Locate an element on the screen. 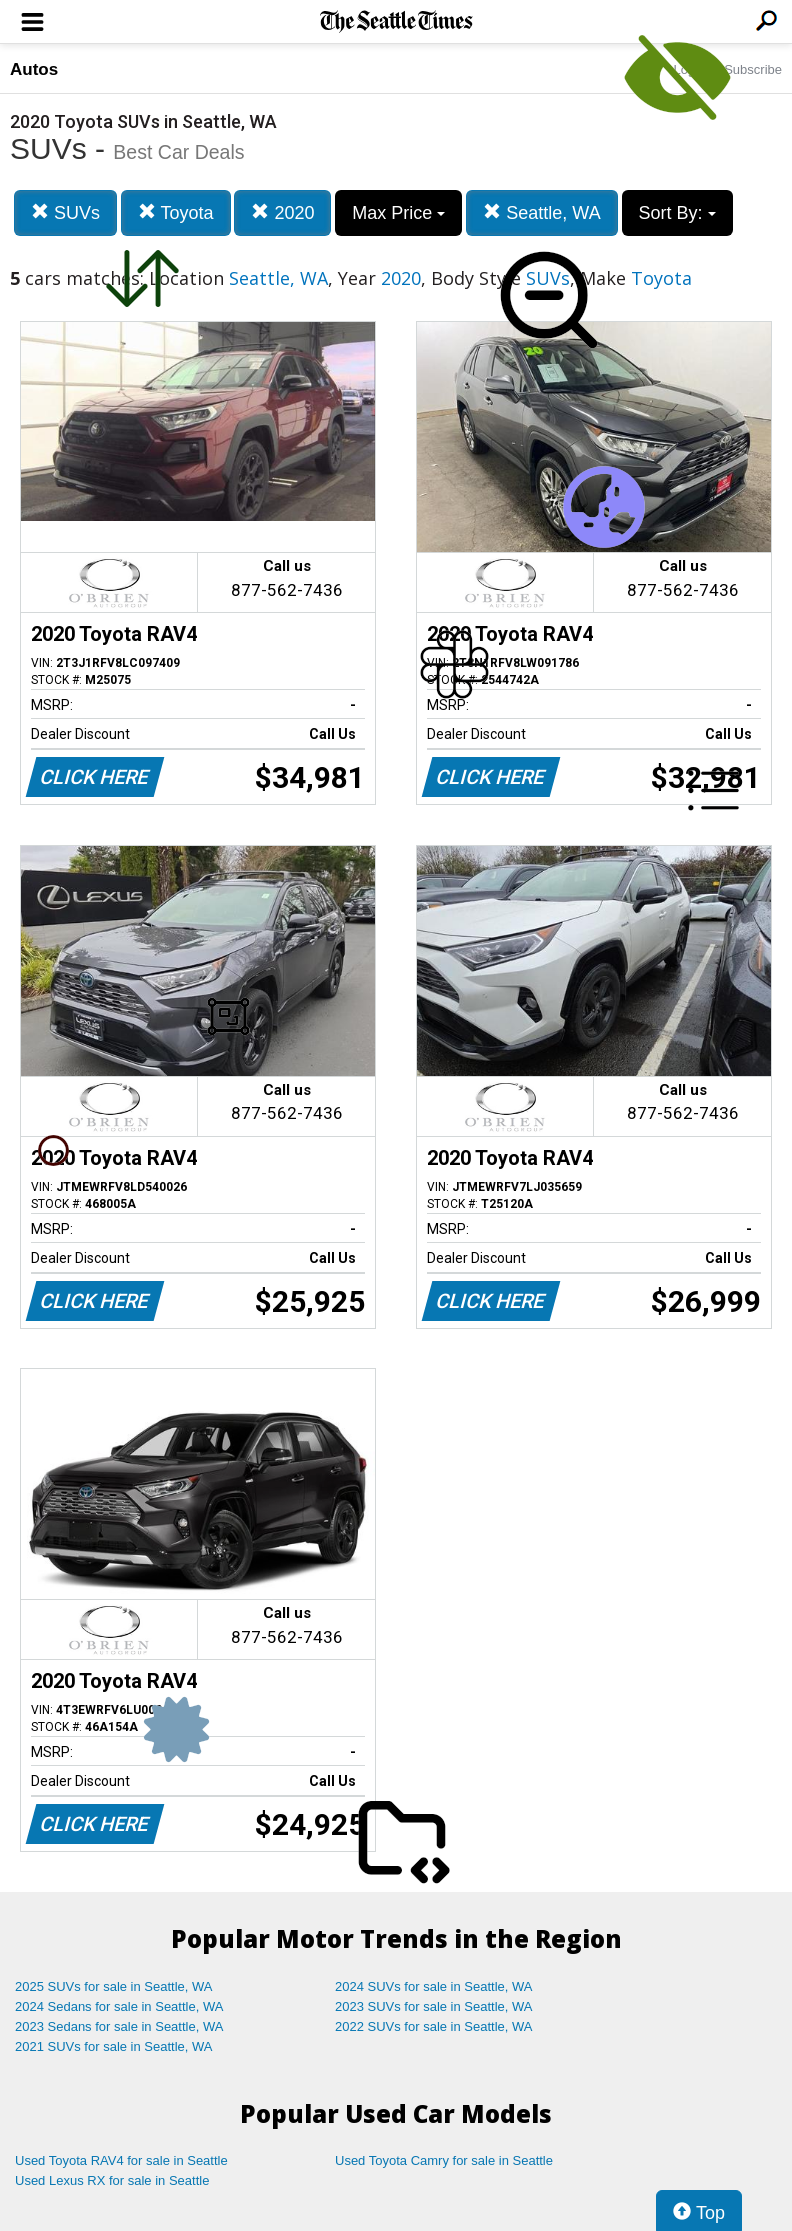 The image size is (792, 2231). switch to asia region settings is located at coordinates (604, 507).